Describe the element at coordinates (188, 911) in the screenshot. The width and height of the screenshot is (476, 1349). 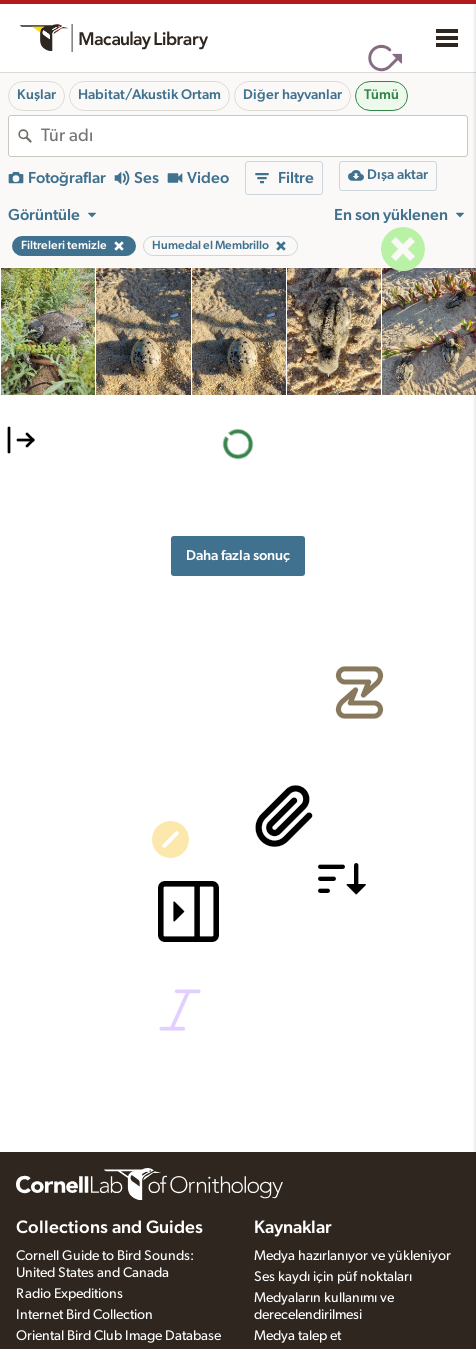
I see `collapse the sidebar panel` at that location.